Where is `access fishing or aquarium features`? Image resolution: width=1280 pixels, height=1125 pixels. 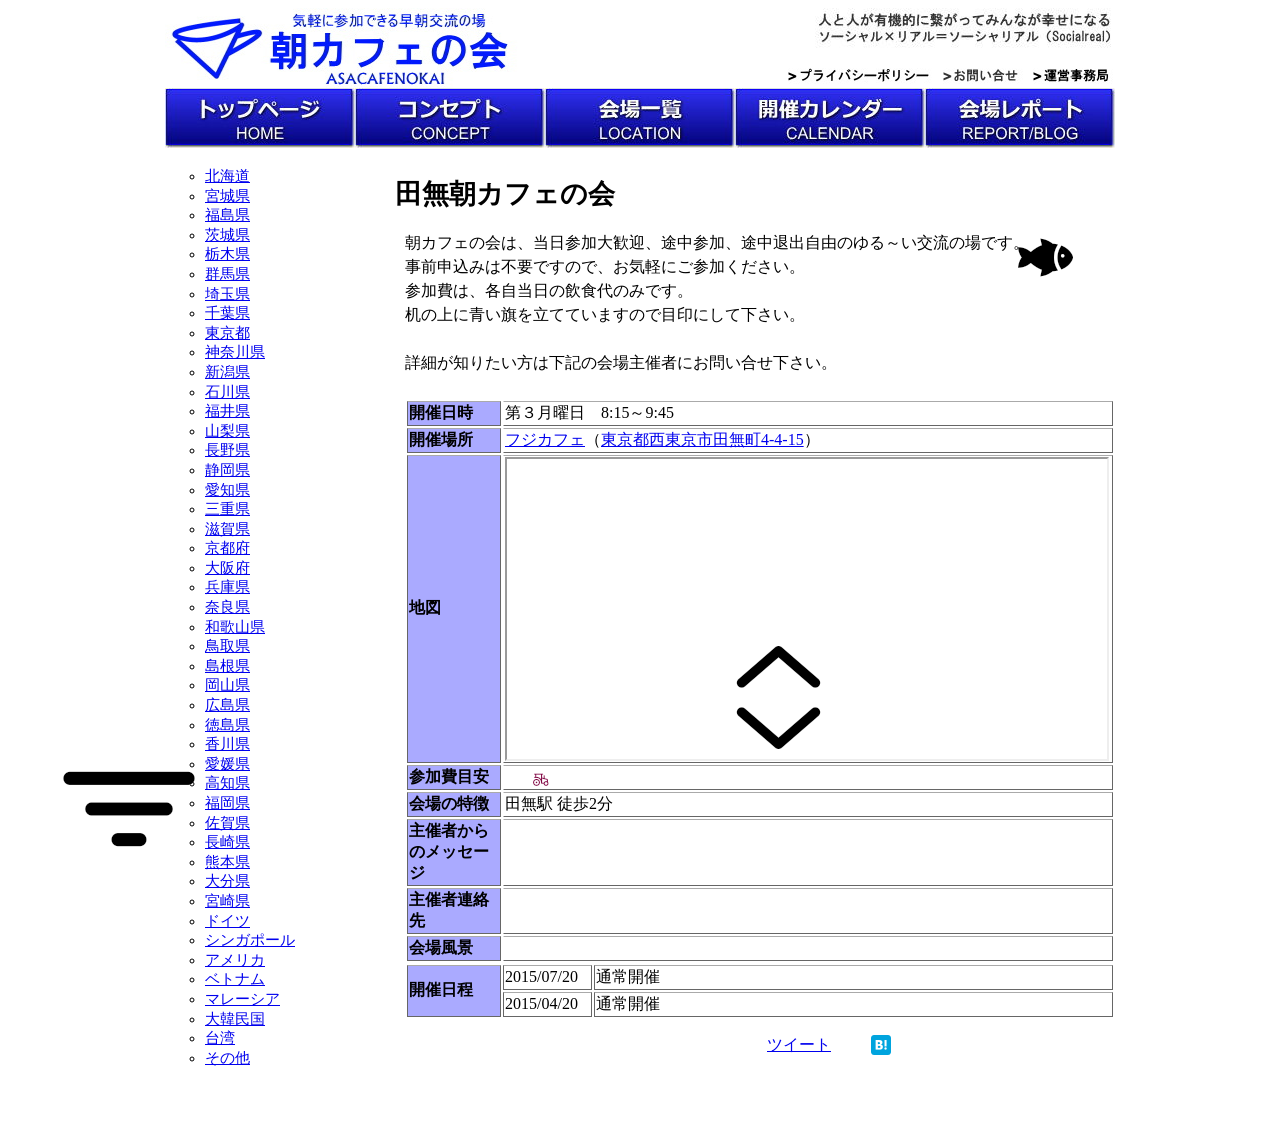
access fishing or aquarium features is located at coordinates (1045, 257).